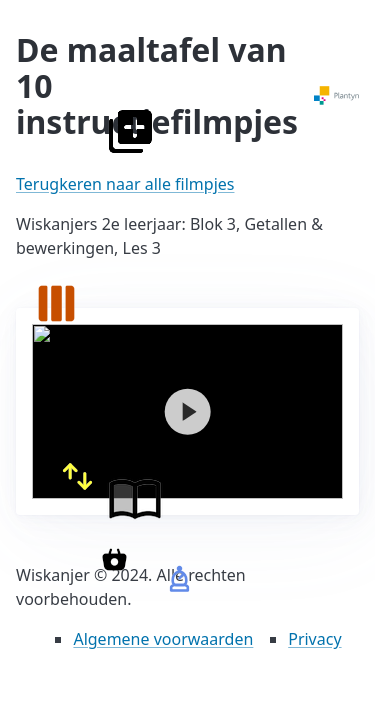 The width and height of the screenshot is (375, 720). Describe the element at coordinates (179, 579) in the screenshot. I see `play chess or access board games` at that location.